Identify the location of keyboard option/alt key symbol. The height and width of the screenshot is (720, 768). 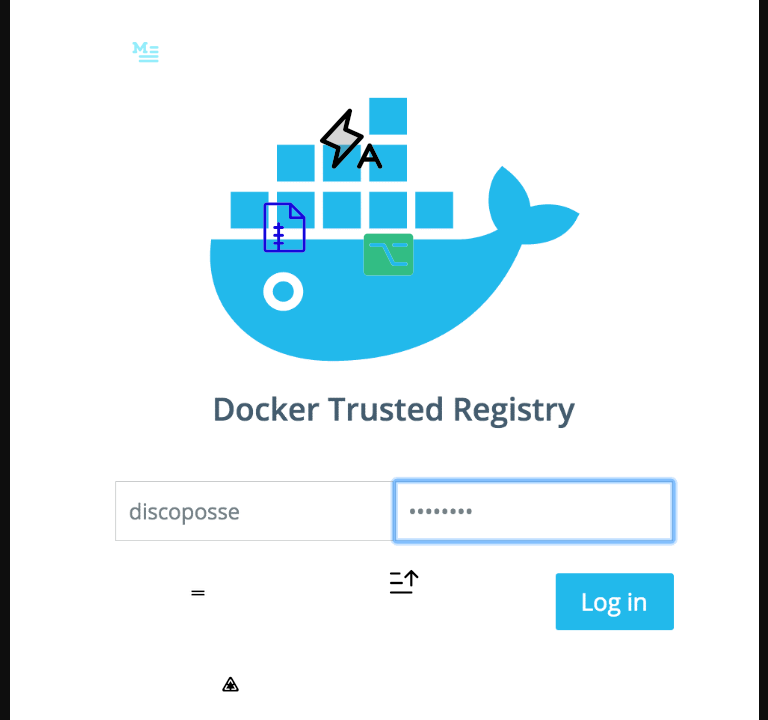
(388, 254).